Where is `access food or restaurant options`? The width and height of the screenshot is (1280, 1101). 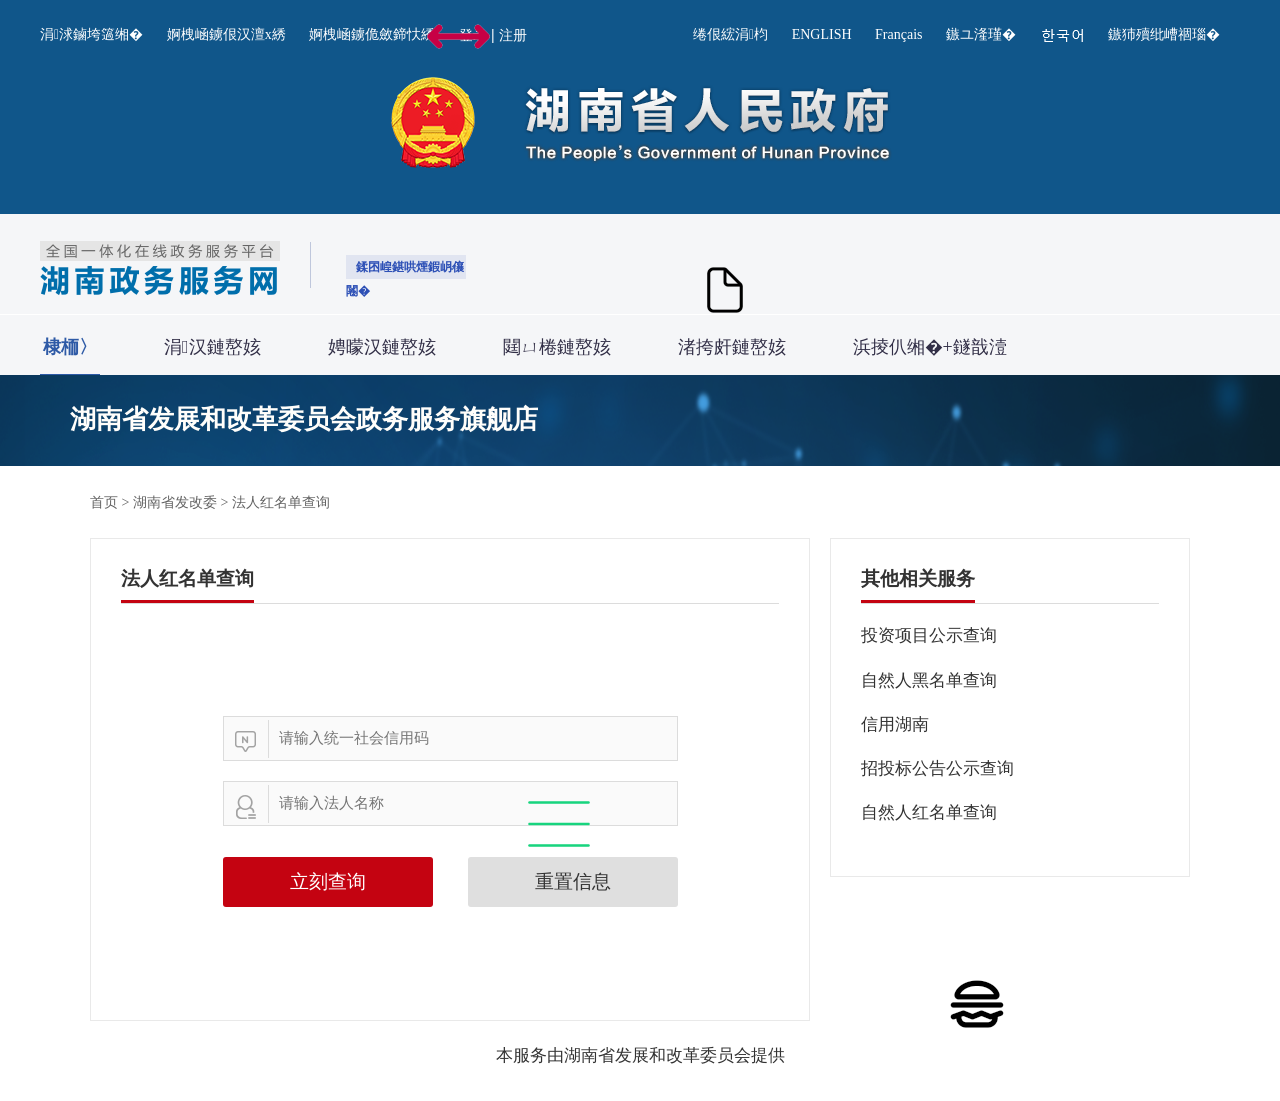 access food or restaurant options is located at coordinates (977, 1005).